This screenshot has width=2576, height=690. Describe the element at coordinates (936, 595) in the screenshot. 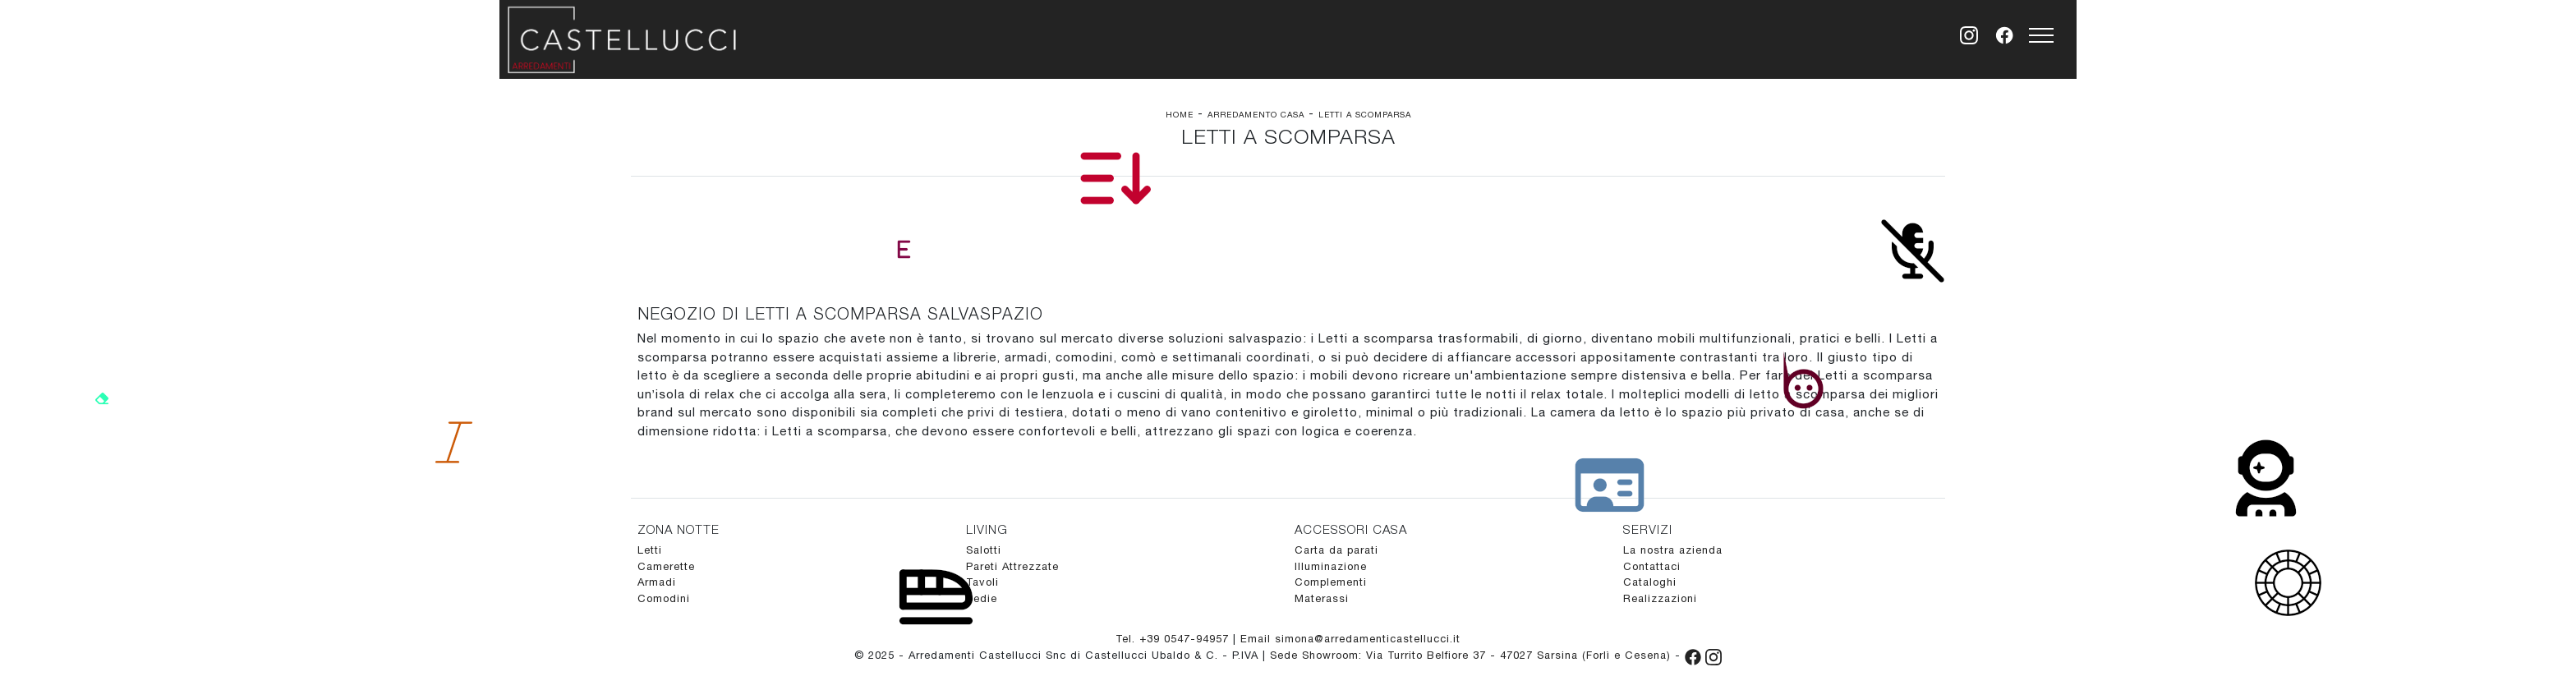

I see `view train schedules or railway options` at that location.